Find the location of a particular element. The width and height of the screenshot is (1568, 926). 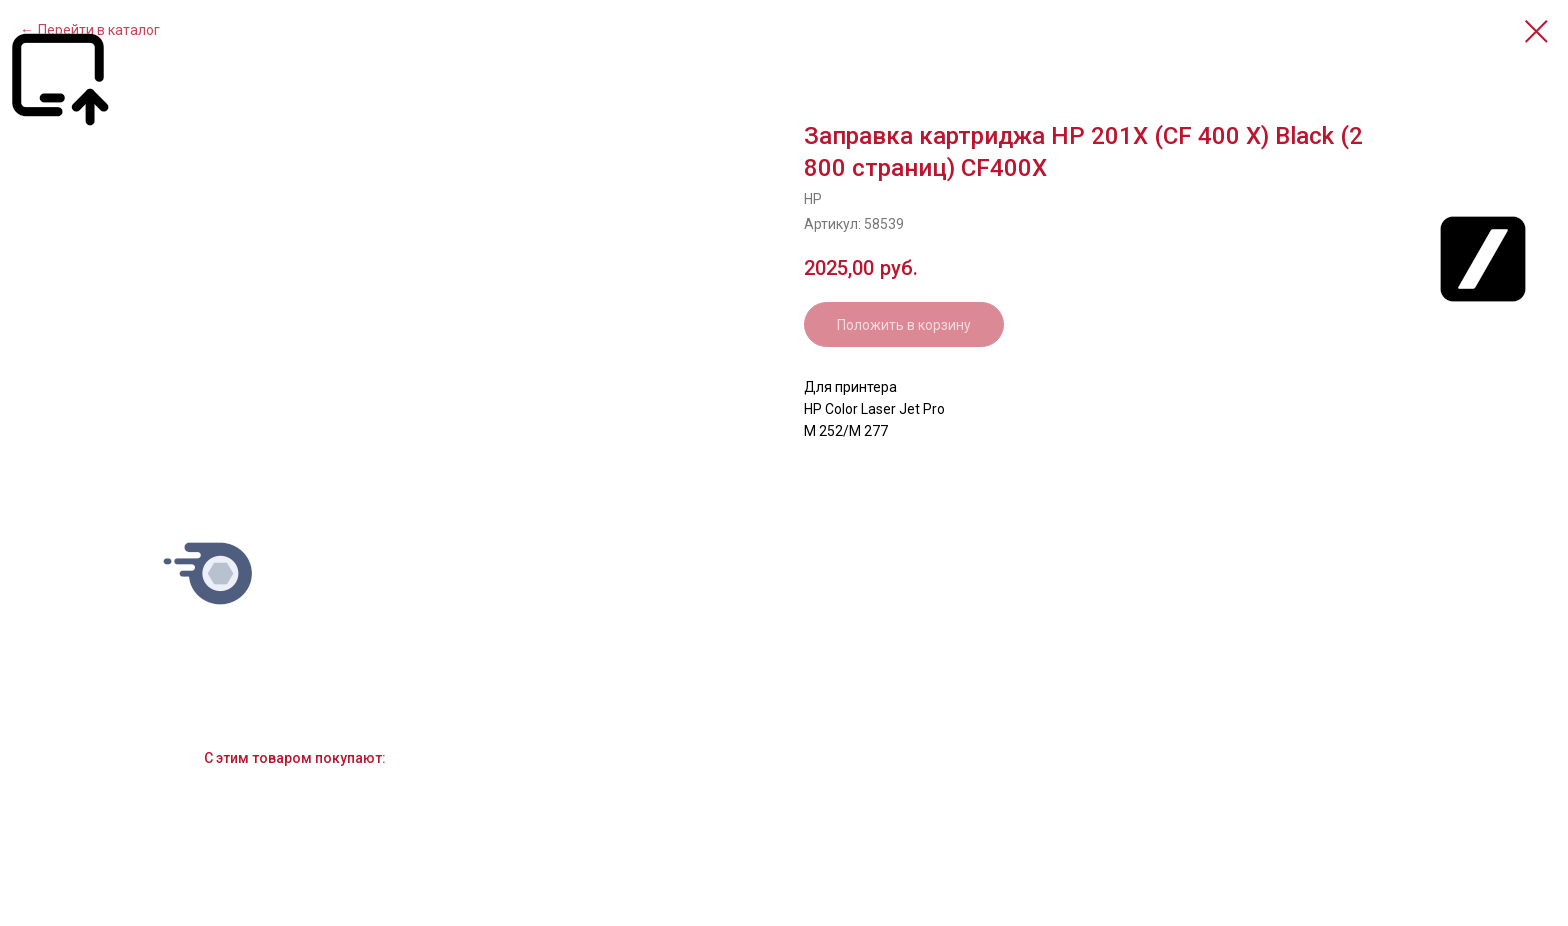

access discord nitro subscription features is located at coordinates (208, 573).